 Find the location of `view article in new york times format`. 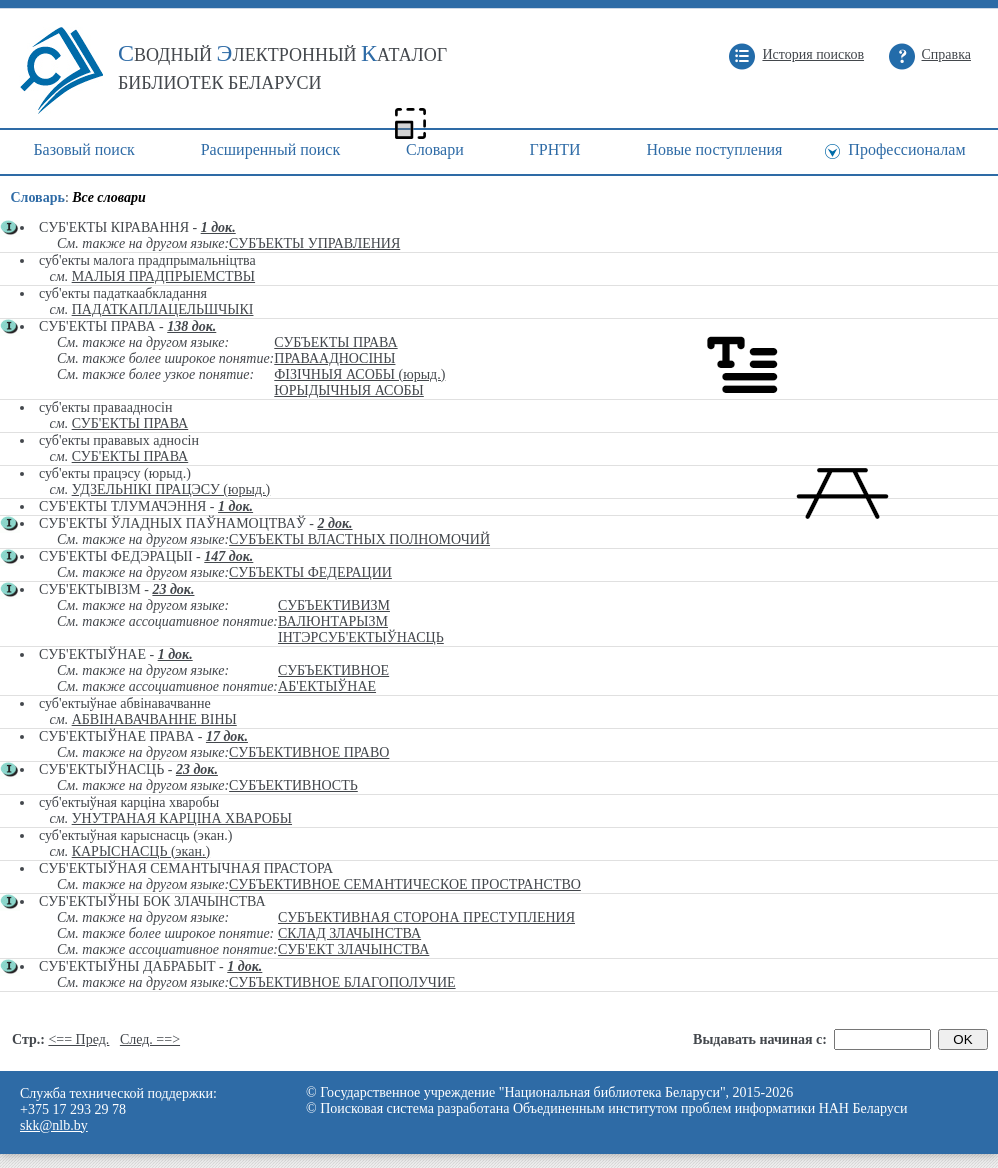

view article in new york times format is located at coordinates (741, 363).